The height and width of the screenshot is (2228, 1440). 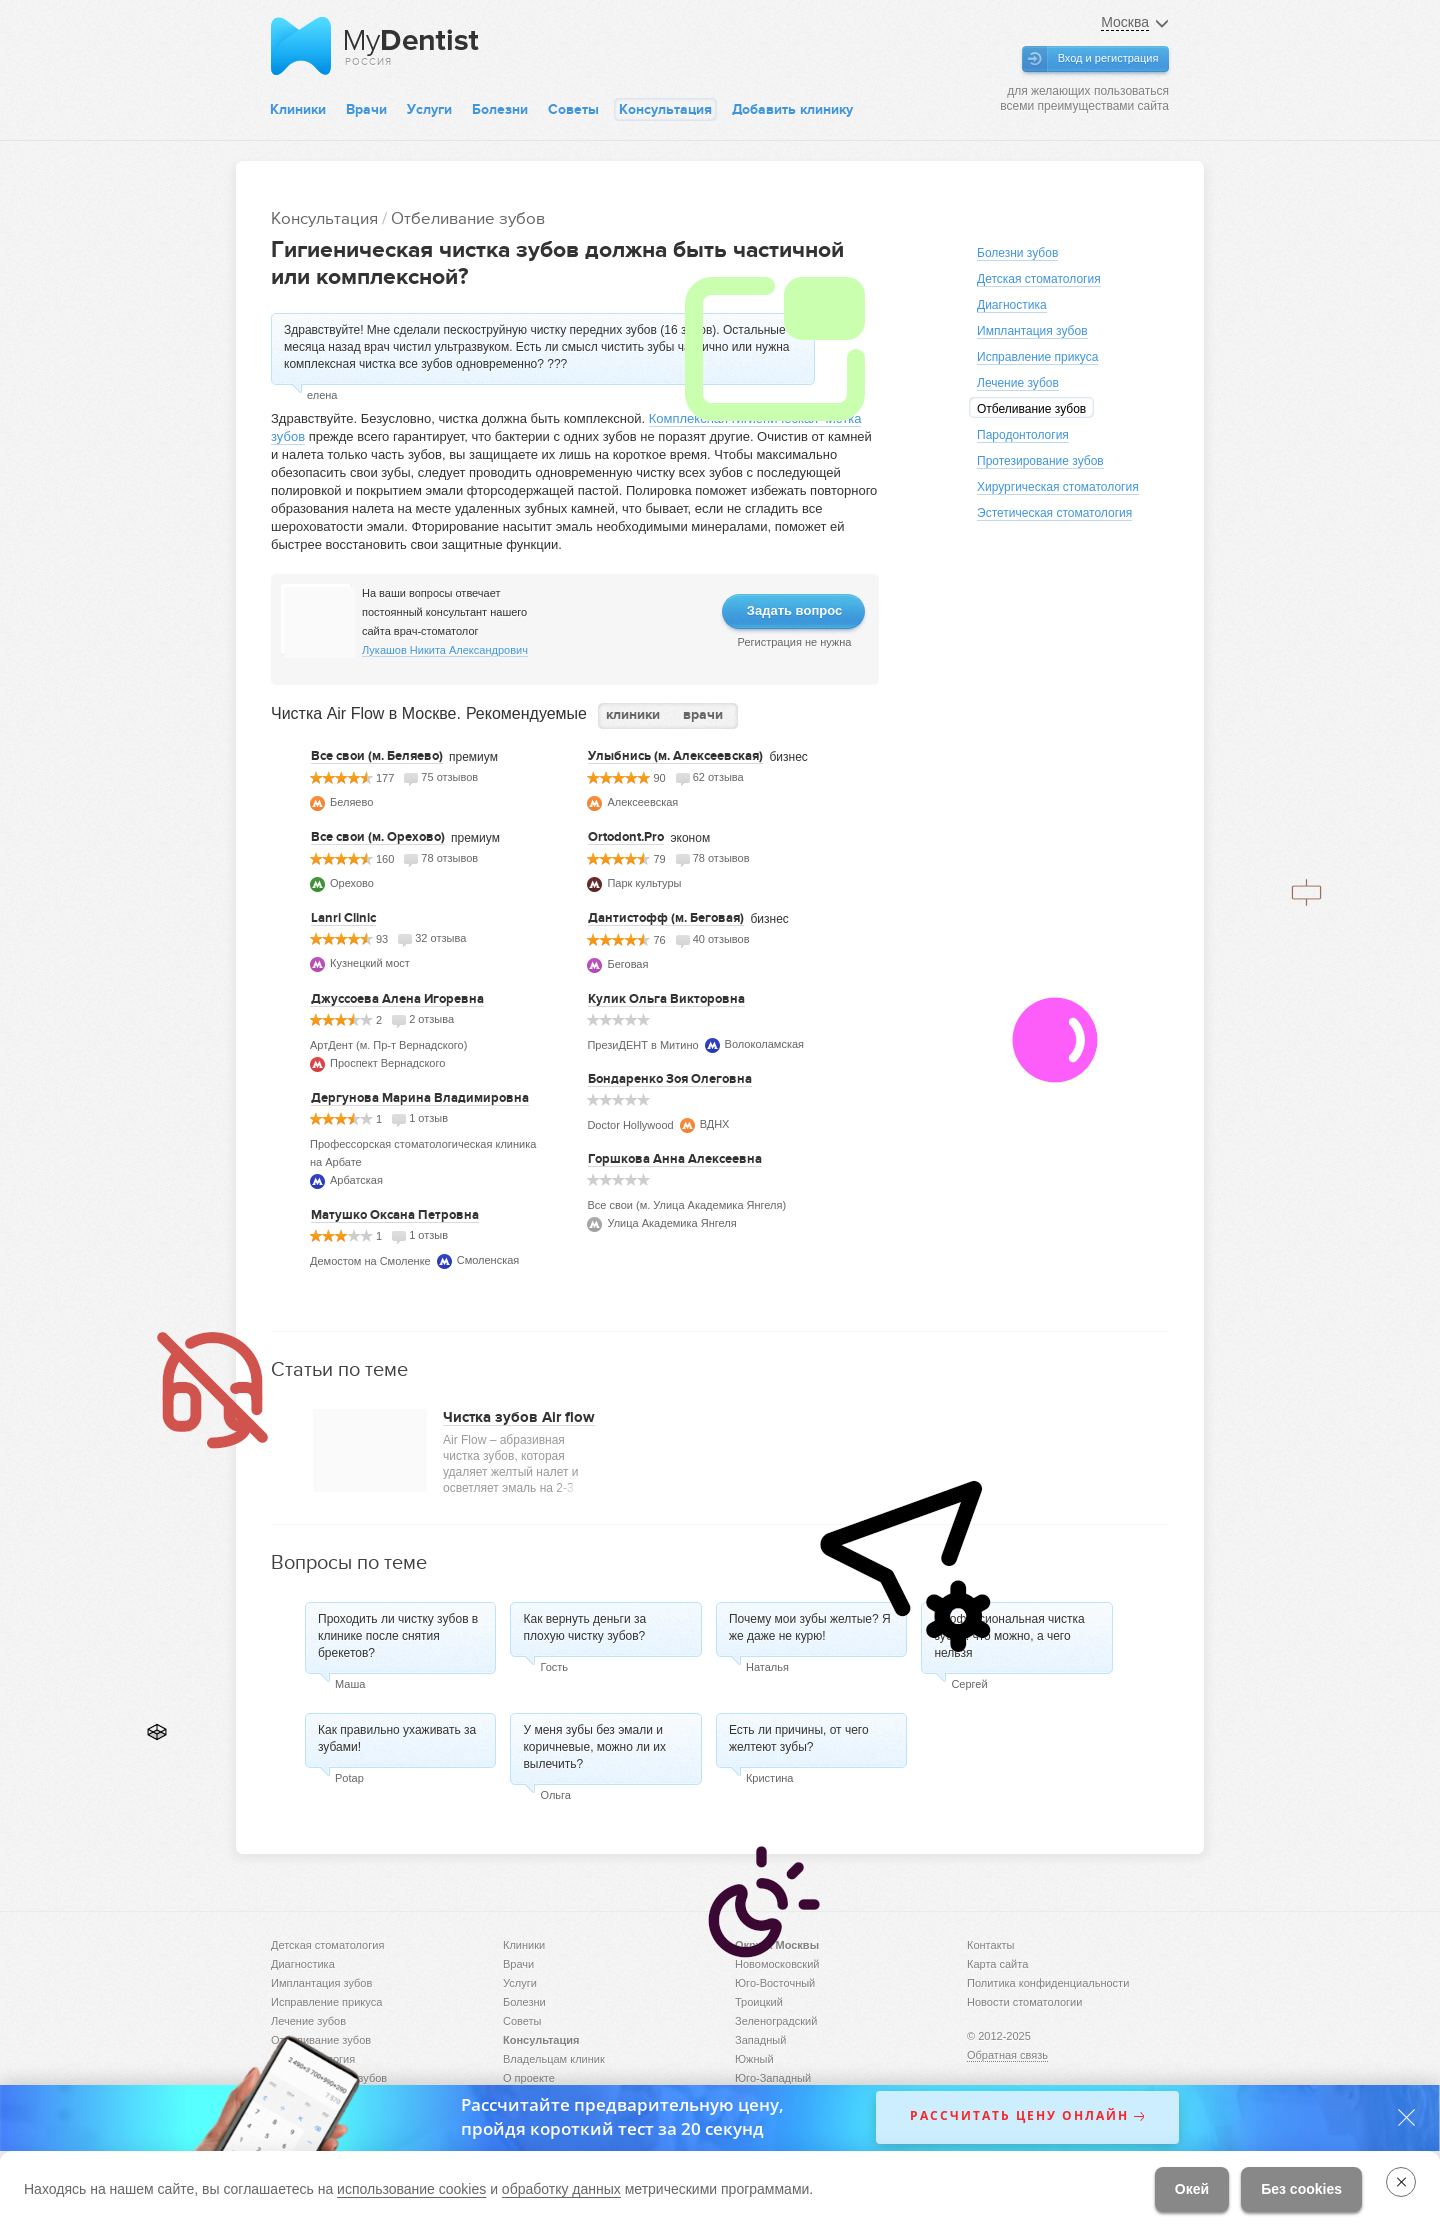 What do you see at coordinates (775, 349) in the screenshot?
I see `enable picture-in-picture mode at the top of the screen` at bounding box center [775, 349].